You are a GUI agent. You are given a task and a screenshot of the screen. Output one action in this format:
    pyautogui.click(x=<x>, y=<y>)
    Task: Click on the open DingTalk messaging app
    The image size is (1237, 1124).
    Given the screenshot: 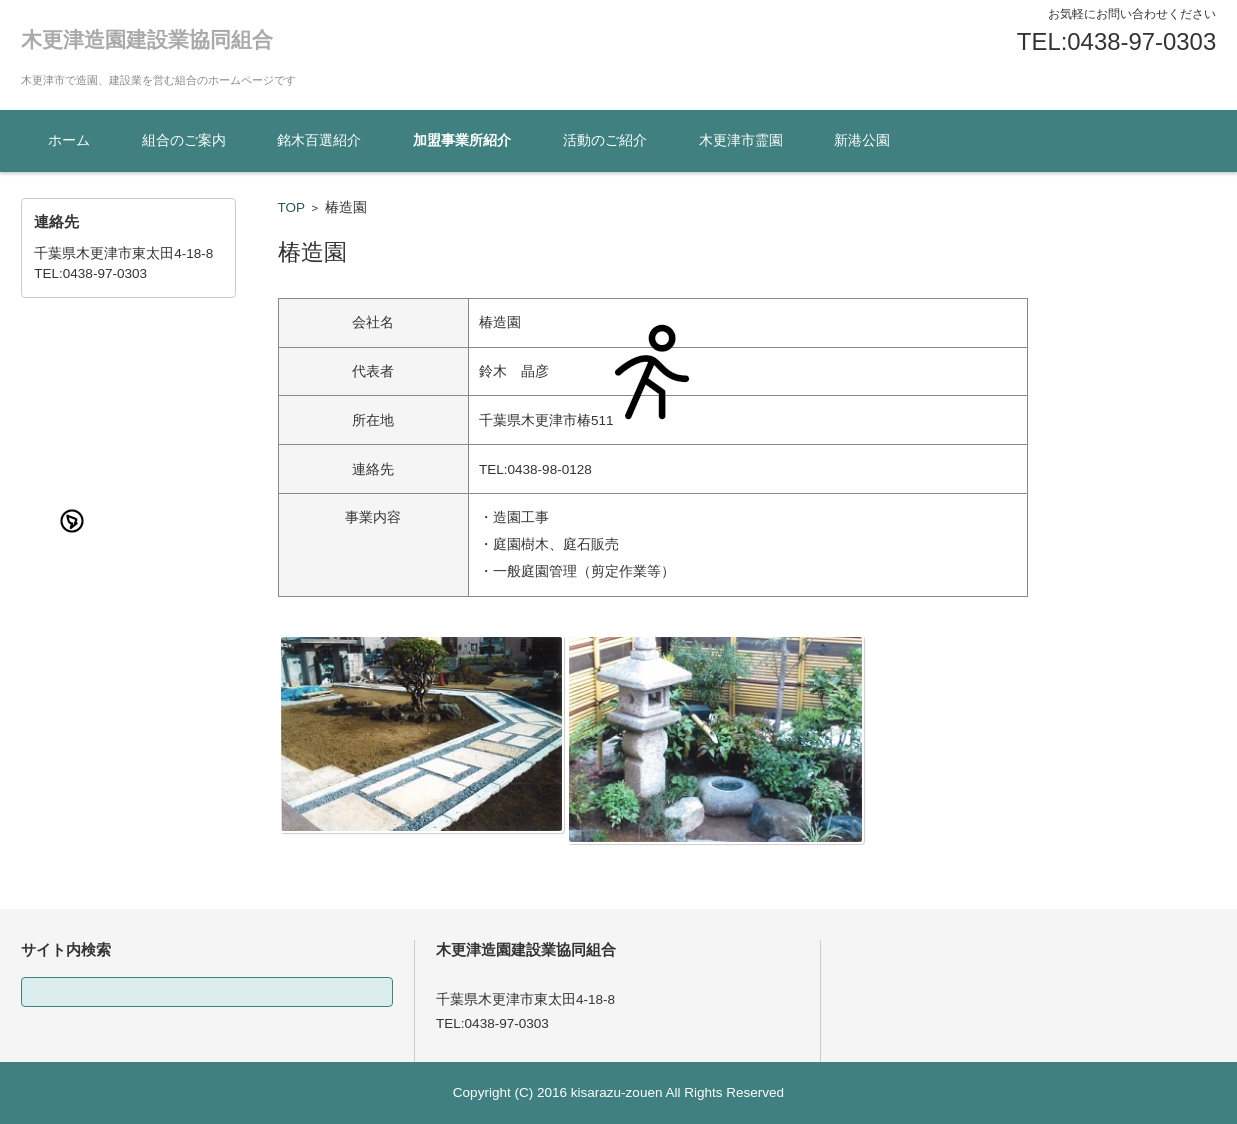 What is the action you would take?
    pyautogui.click(x=72, y=521)
    